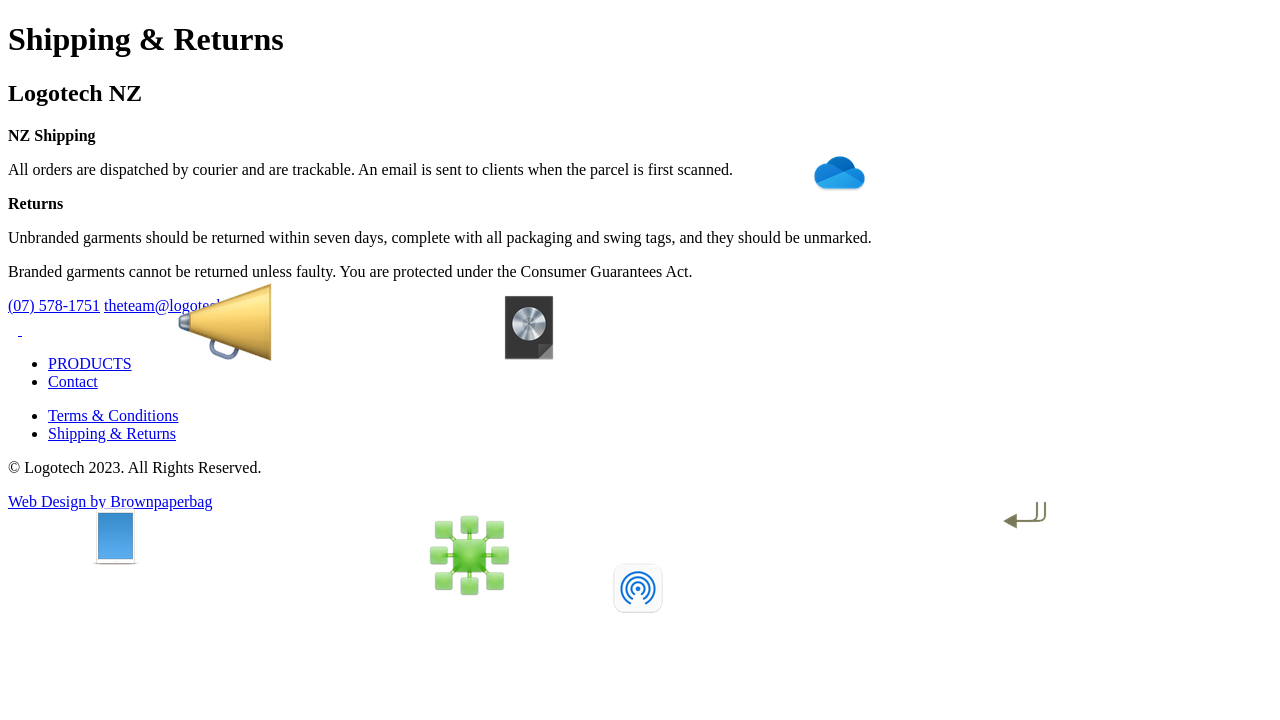  Describe the element at coordinates (115, 536) in the screenshot. I see `iPad with cellular connectivity` at that location.